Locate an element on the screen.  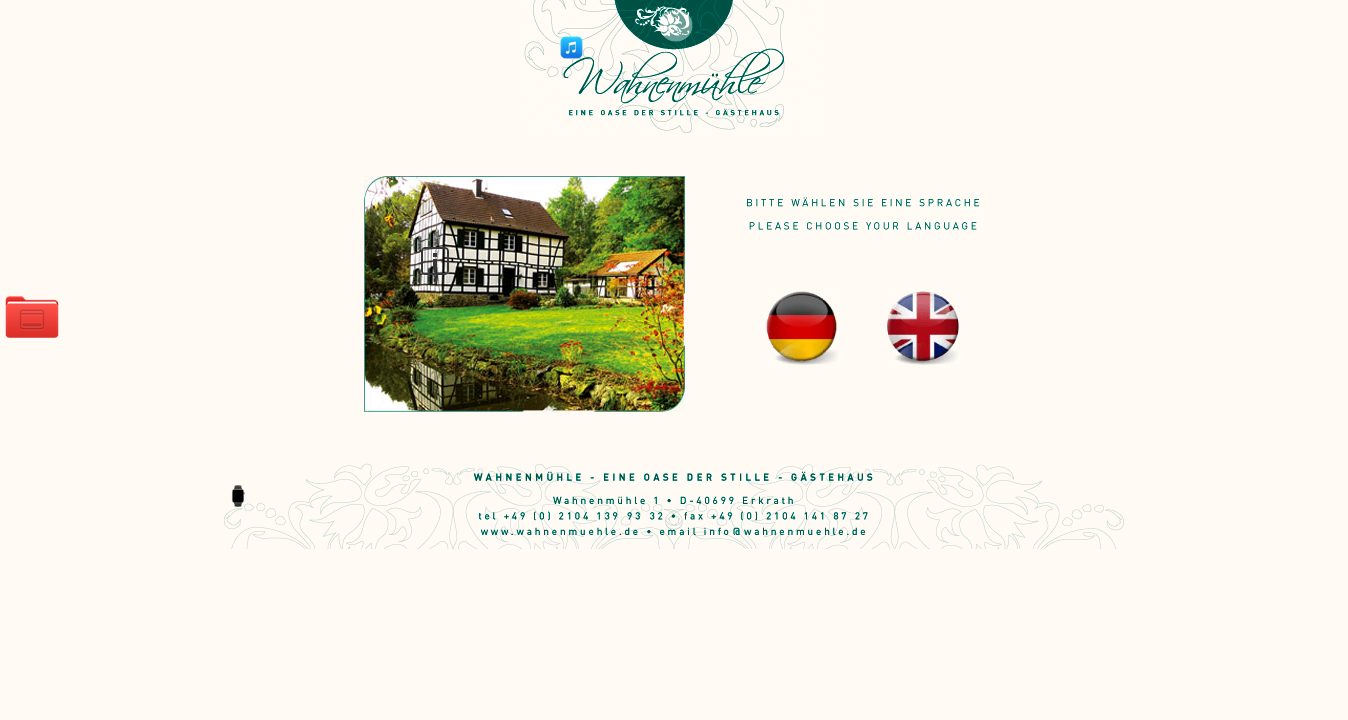
view system information or details is located at coordinates (435, 261).